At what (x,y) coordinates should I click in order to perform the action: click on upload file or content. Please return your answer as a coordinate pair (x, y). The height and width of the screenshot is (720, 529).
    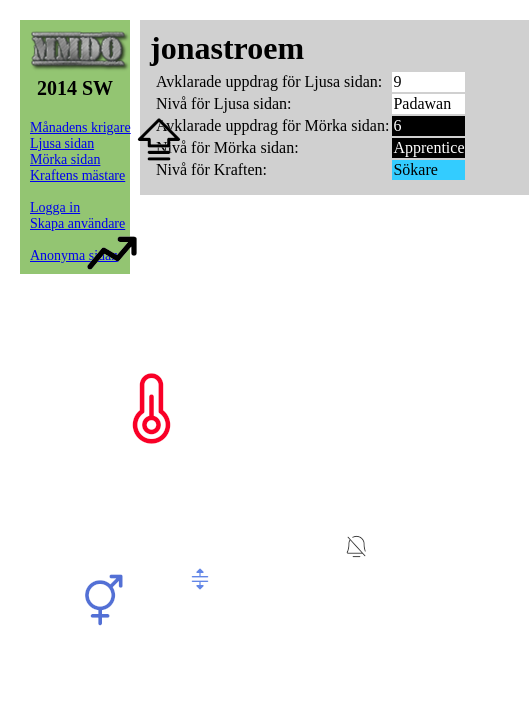
    Looking at the image, I should click on (159, 141).